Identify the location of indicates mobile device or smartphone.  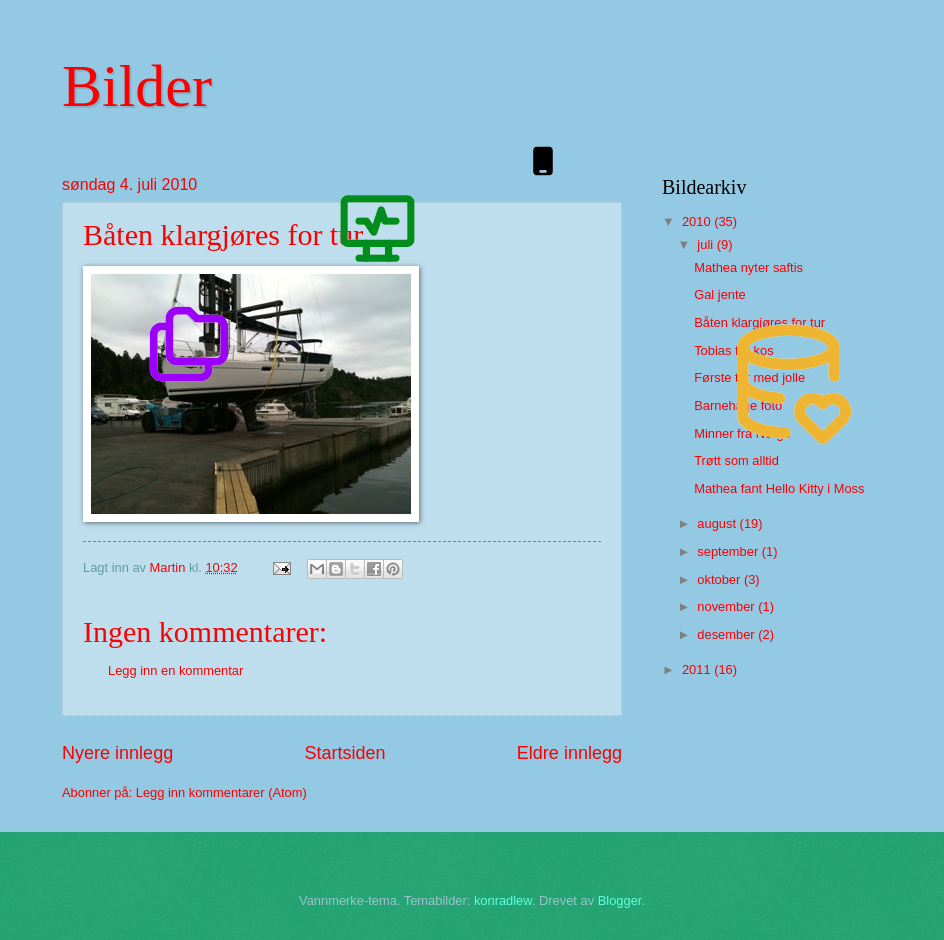
(543, 161).